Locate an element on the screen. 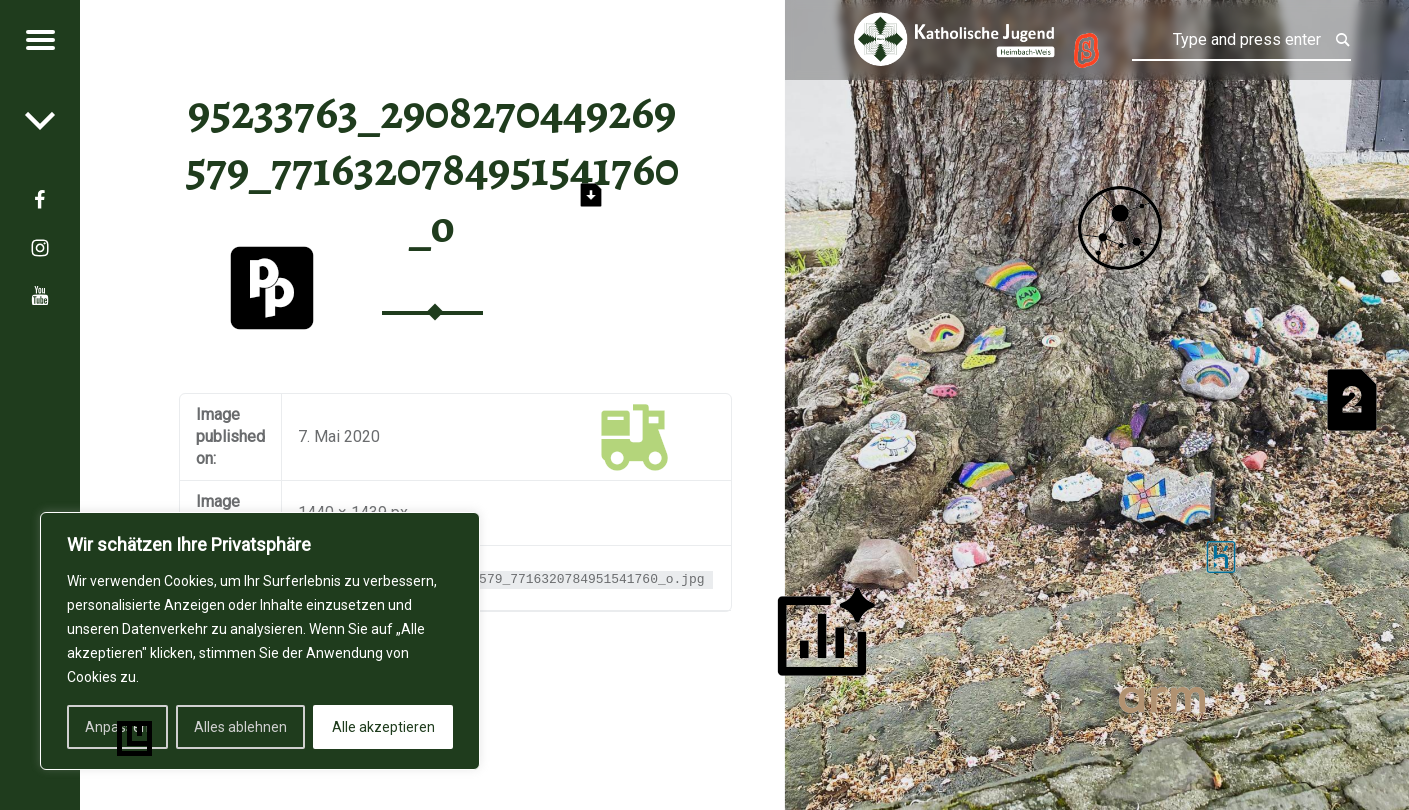 This screenshot has width=1409, height=810. Arm company logo is located at coordinates (1162, 700).